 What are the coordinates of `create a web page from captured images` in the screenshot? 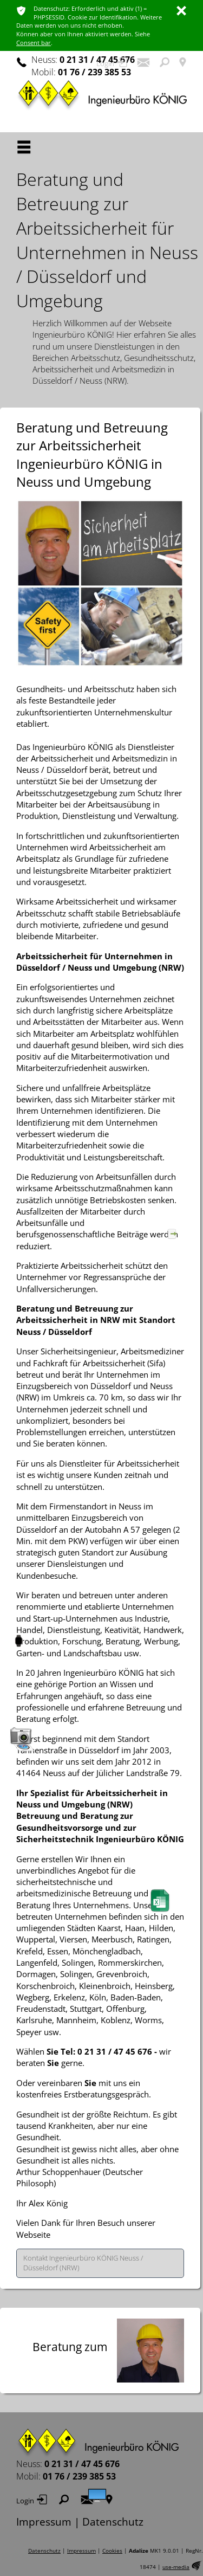 It's located at (21, 1739).